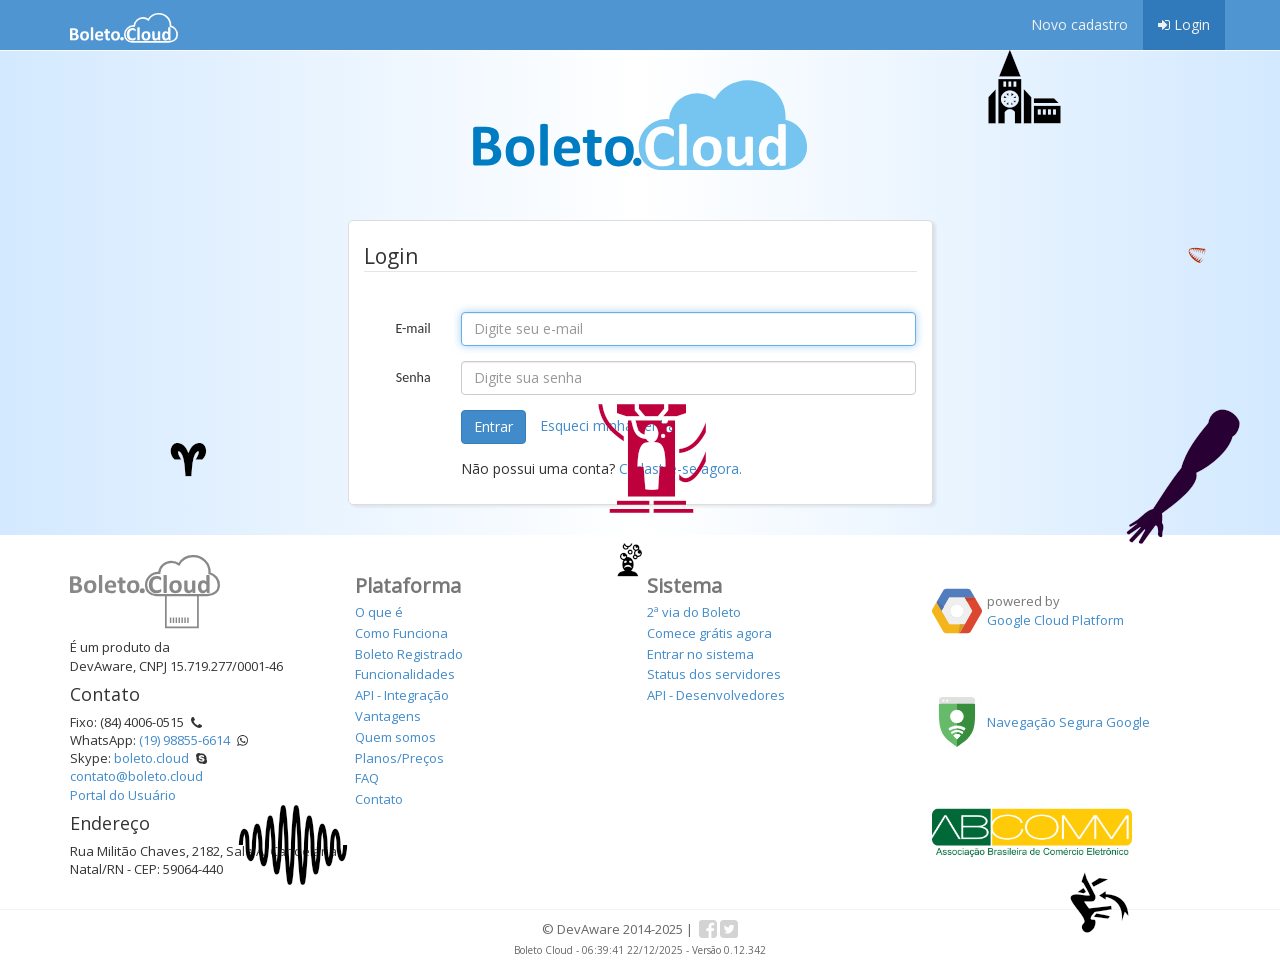 Image resolution: width=1280 pixels, height=963 pixels. I want to click on locate nearby churches or places of worship, so click(1024, 86).